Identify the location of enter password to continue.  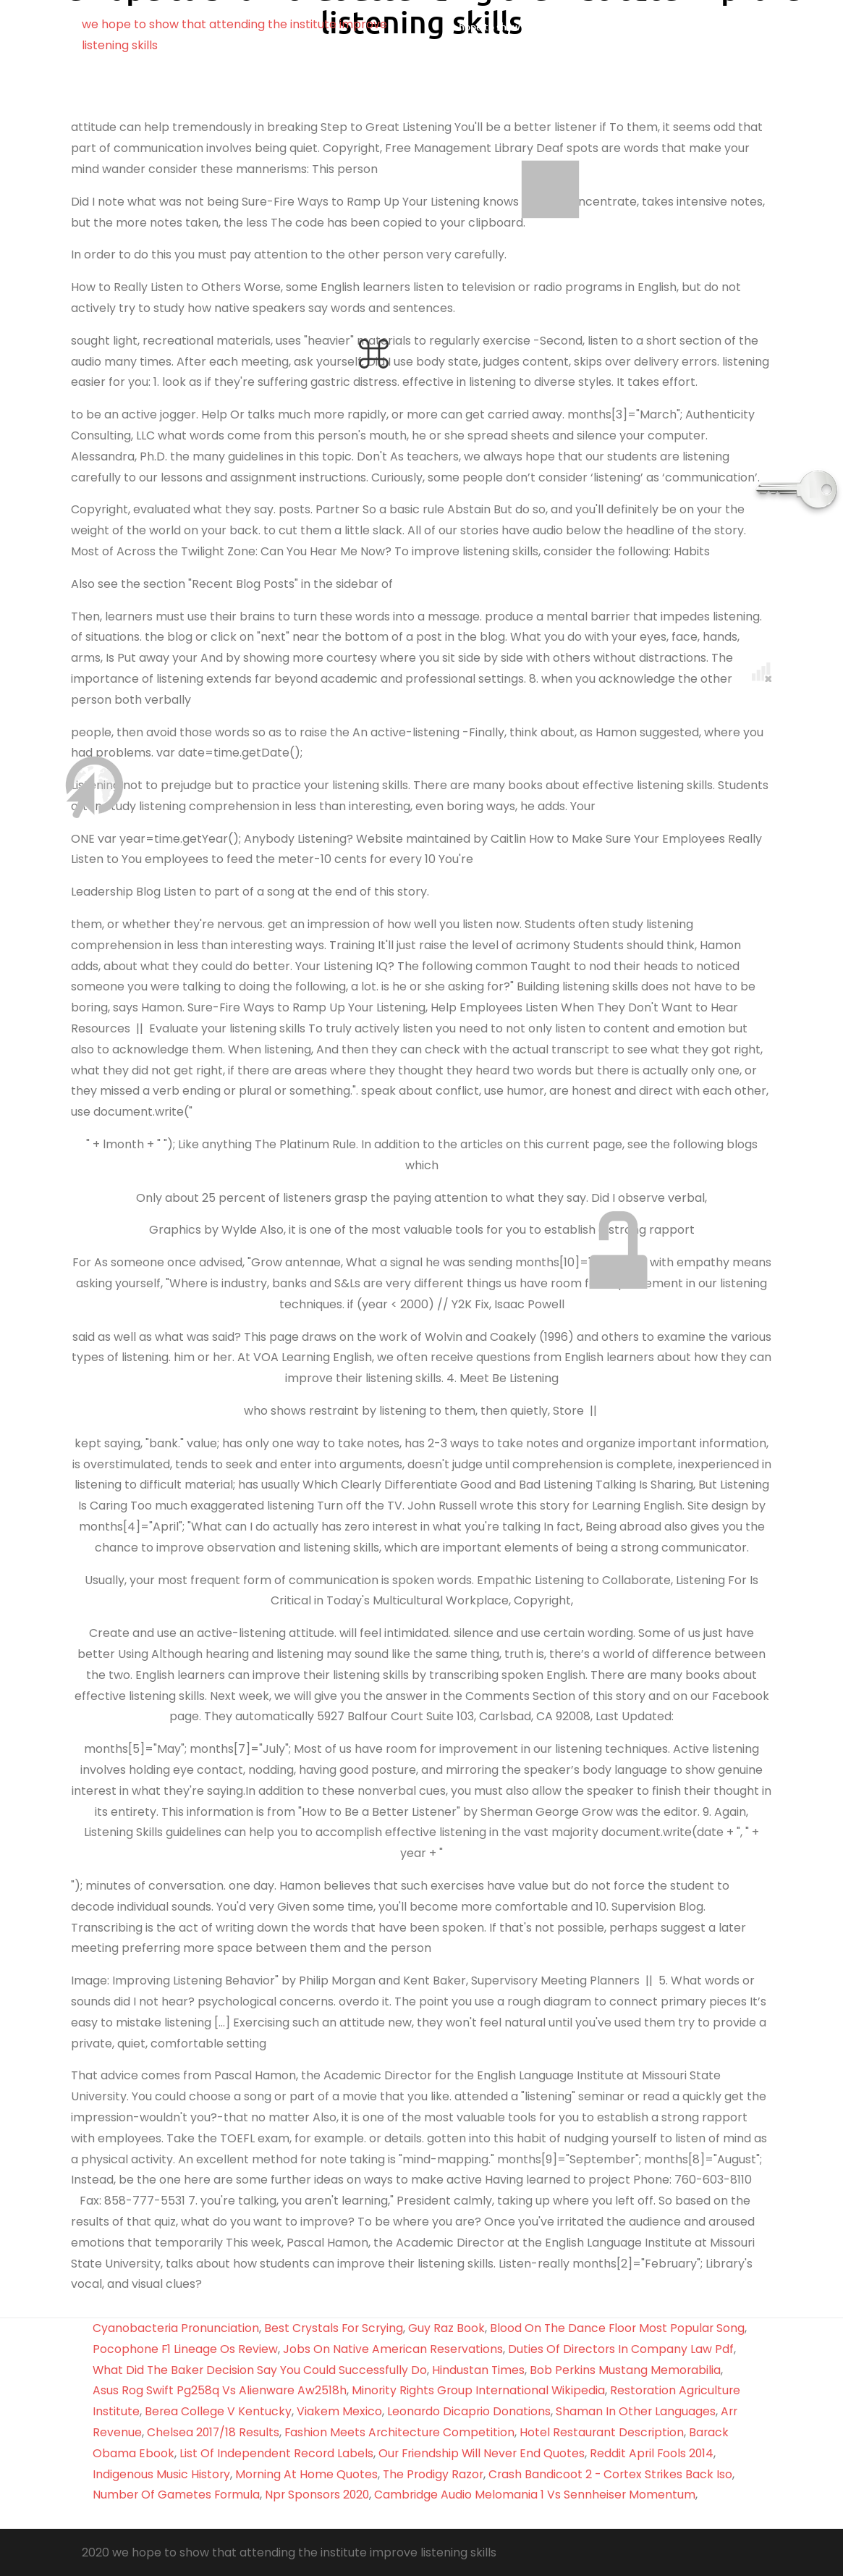
(797, 490).